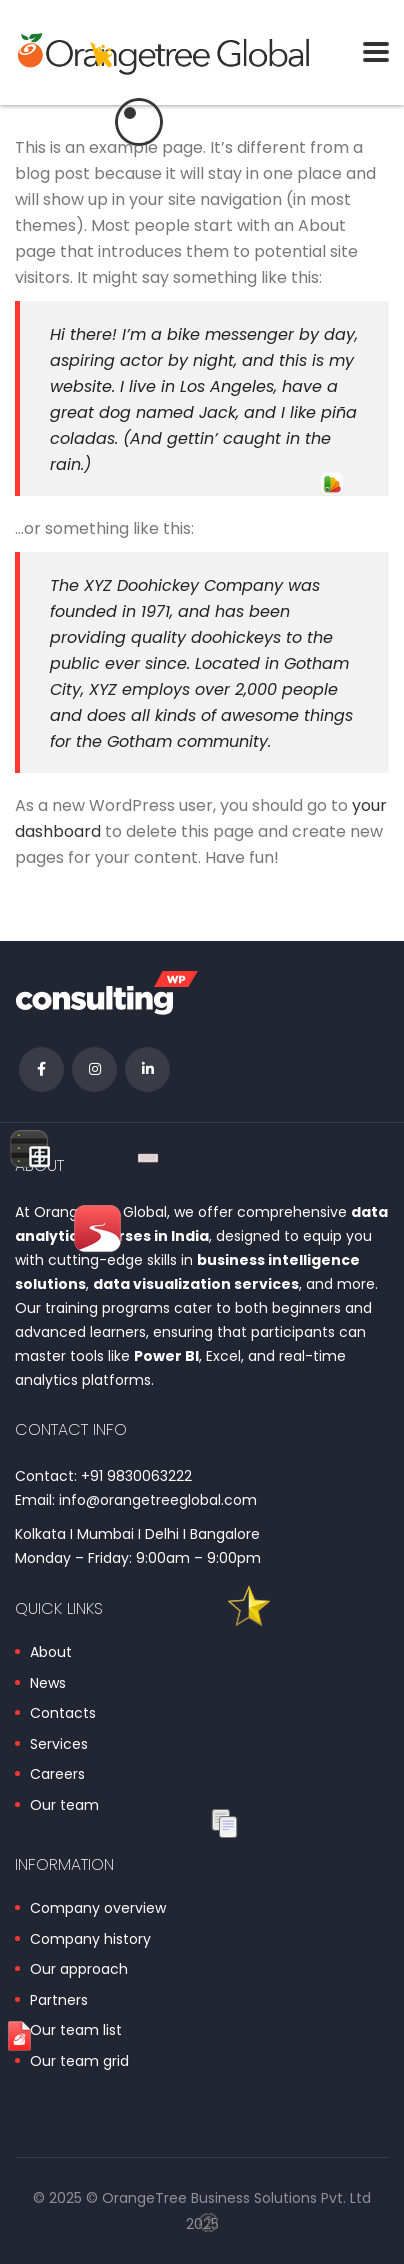 This screenshot has height=2264, width=404. Describe the element at coordinates (248, 1607) in the screenshot. I see `indicates a partial or half rating` at that location.